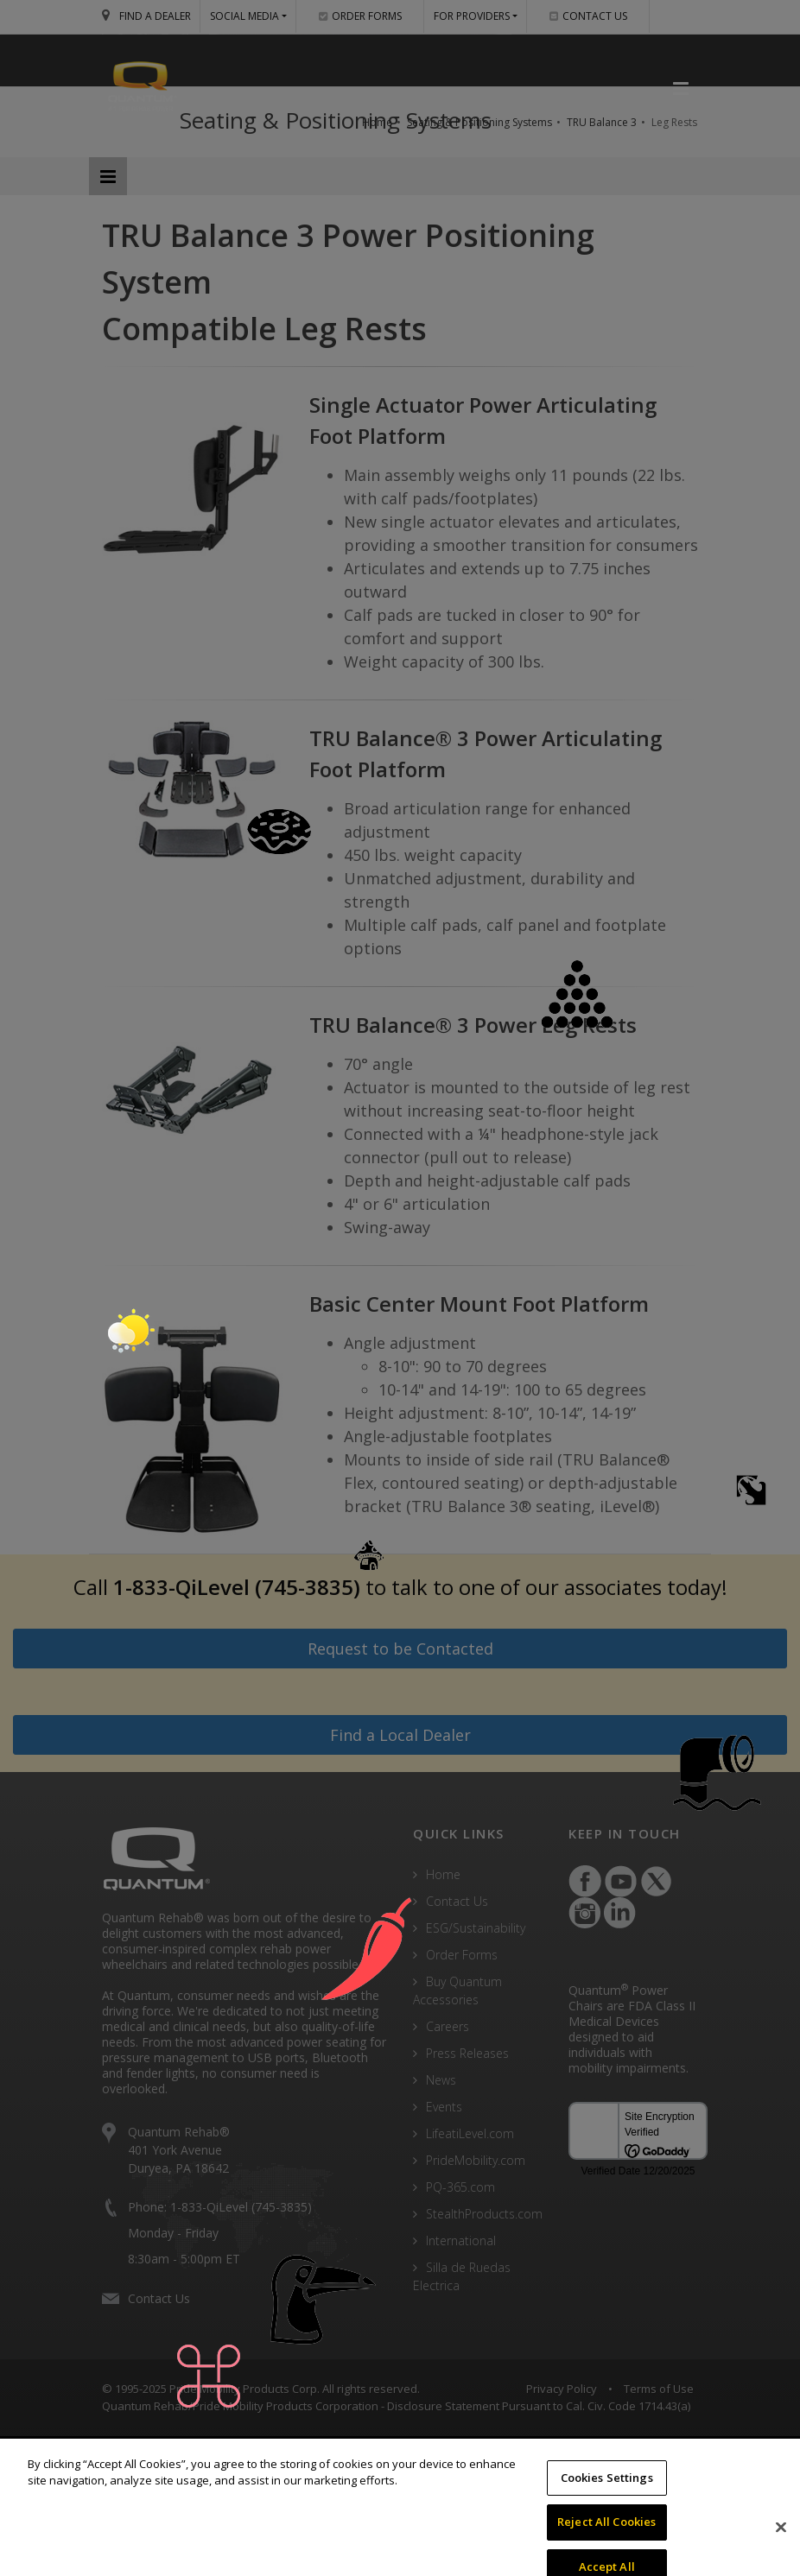 The height and width of the screenshot is (2576, 800). Describe the element at coordinates (323, 2300) in the screenshot. I see `decorative toucan icon for a tropical-themed game or app` at that location.